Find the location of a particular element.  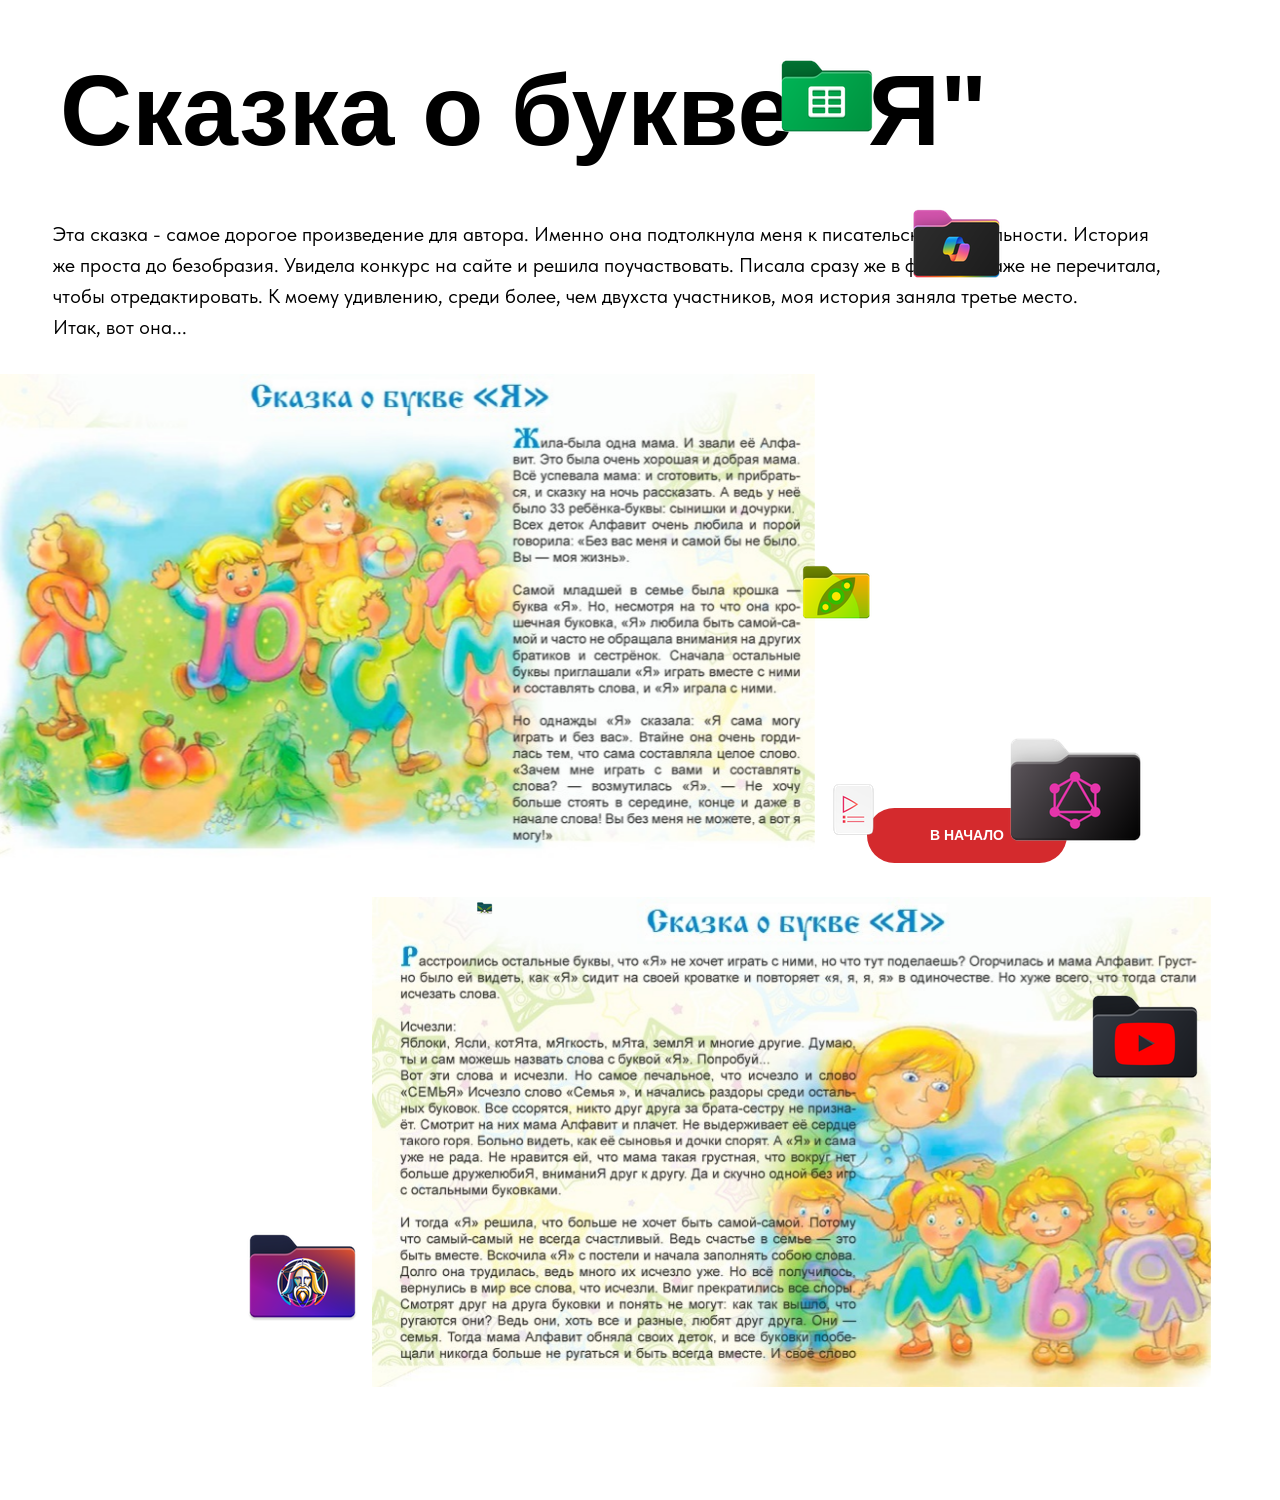

open folder containing GraphQL project files is located at coordinates (1075, 793).